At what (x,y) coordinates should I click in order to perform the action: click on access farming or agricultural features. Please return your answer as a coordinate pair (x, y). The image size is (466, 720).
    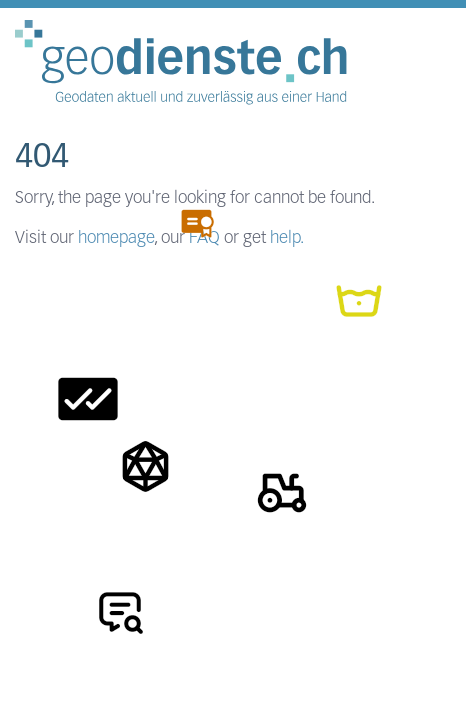
    Looking at the image, I should click on (282, 493).